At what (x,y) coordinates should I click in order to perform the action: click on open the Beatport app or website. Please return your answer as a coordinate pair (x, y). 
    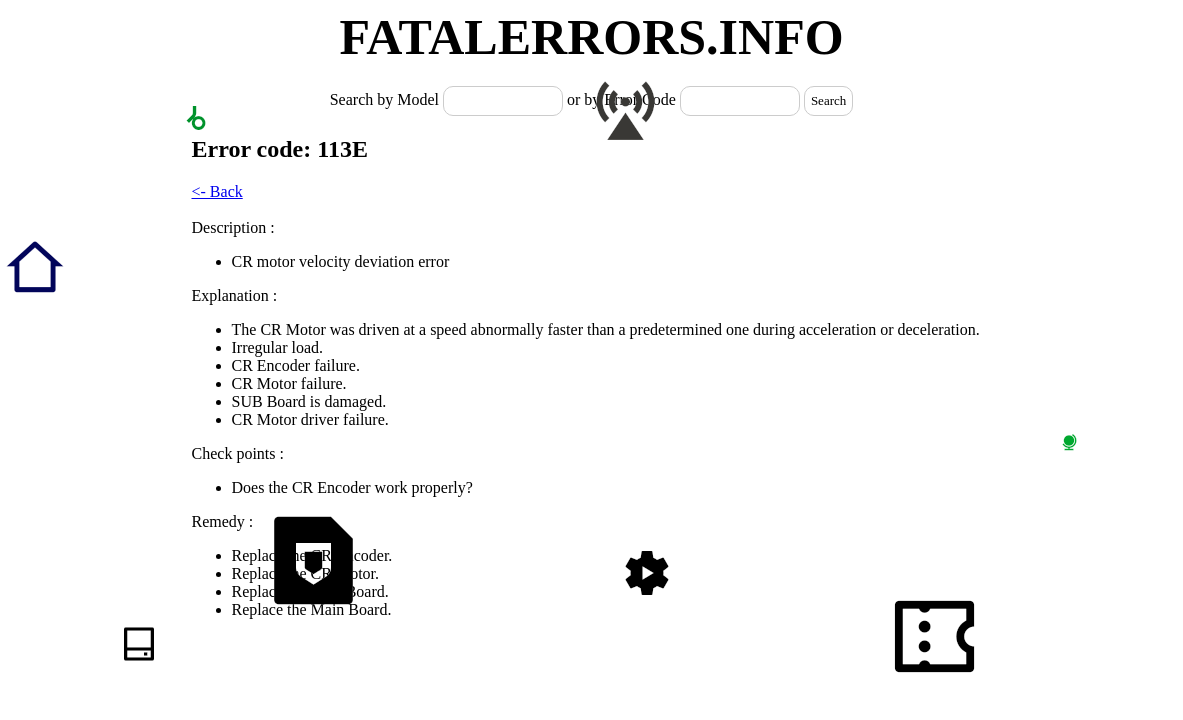
    Looking at the image, I should click on (196, 118).